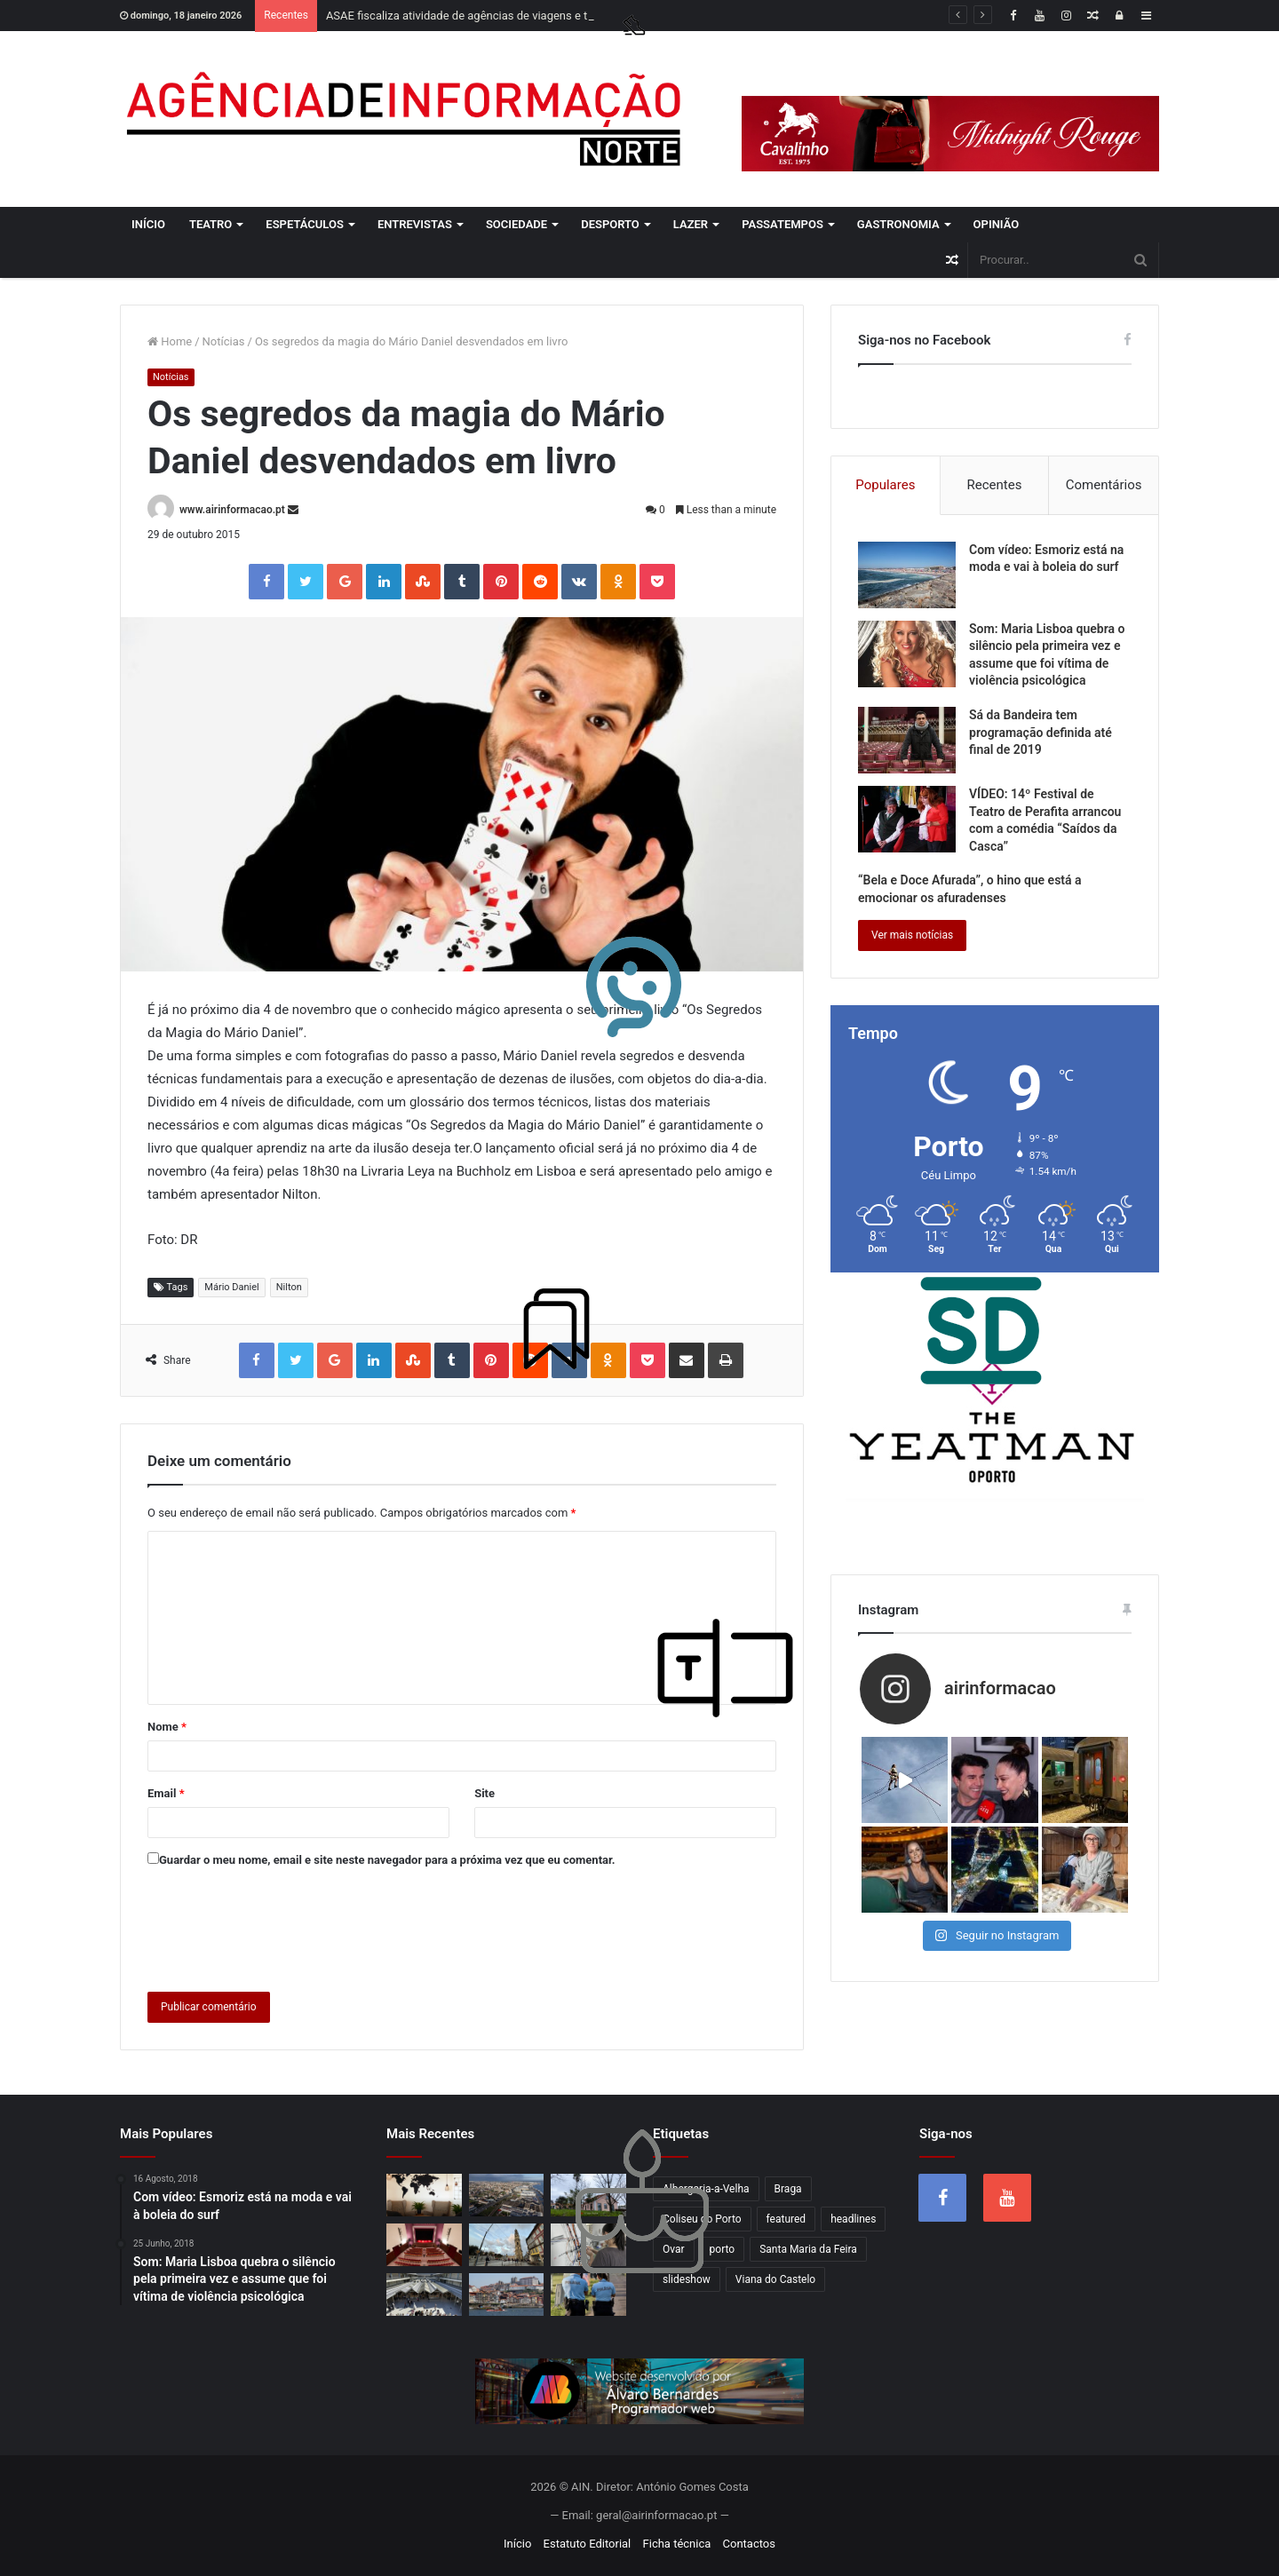 The image size is (1279, 2576). I want to click on view all saved bookmarks, so click(556, 1328).